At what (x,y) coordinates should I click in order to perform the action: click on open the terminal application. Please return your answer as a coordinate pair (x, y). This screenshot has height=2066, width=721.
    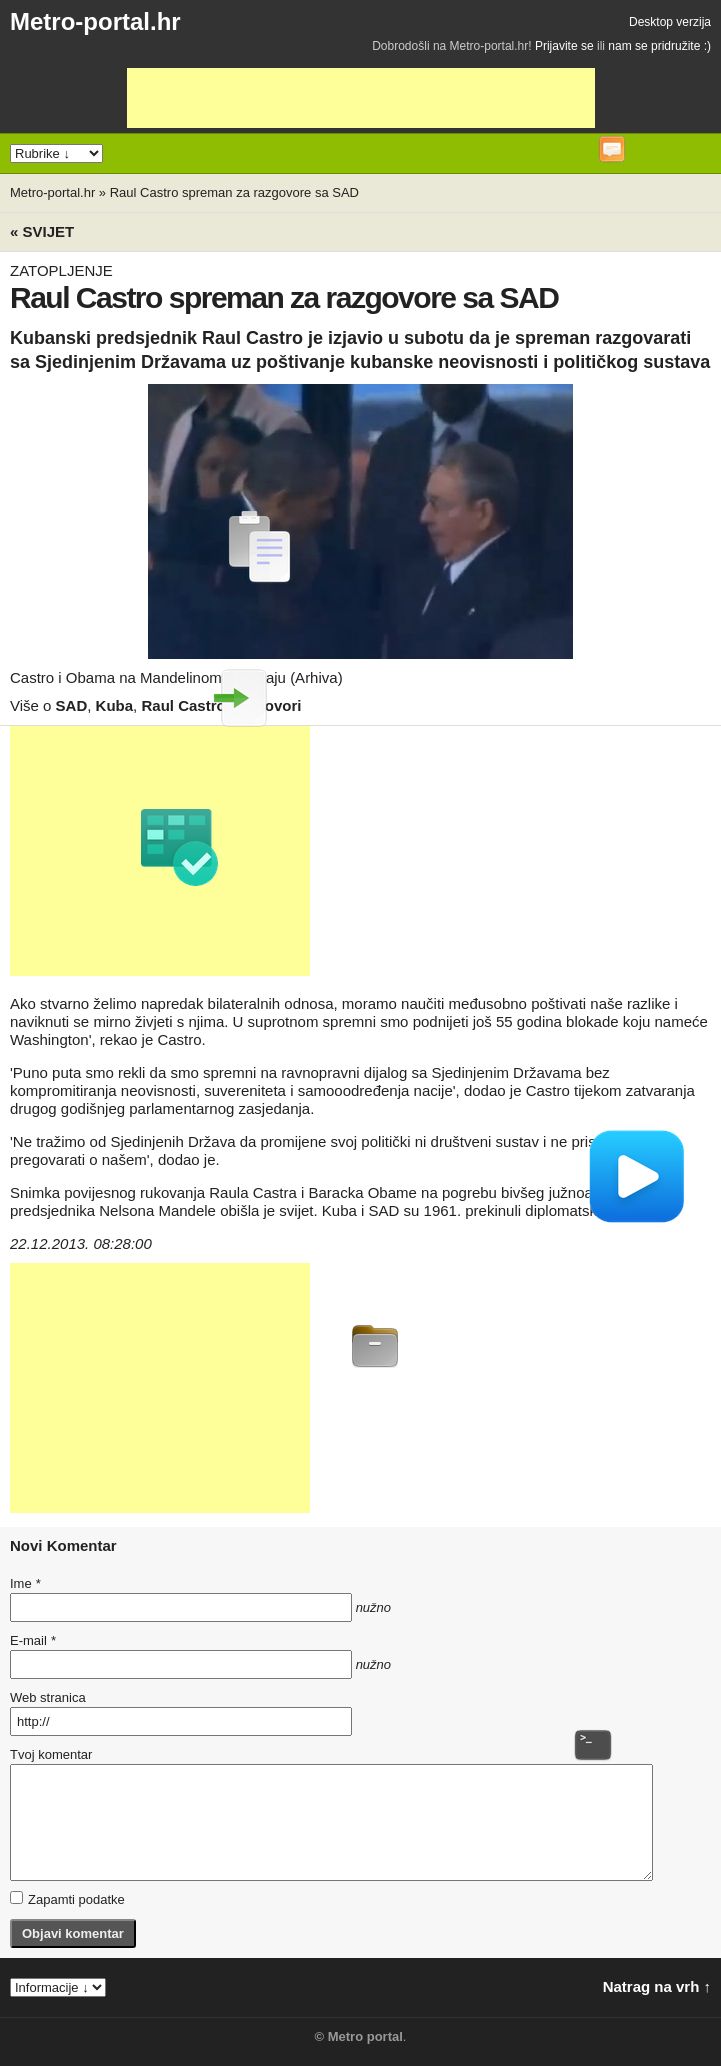
    Looking at the image, I should click on (593, 1745).